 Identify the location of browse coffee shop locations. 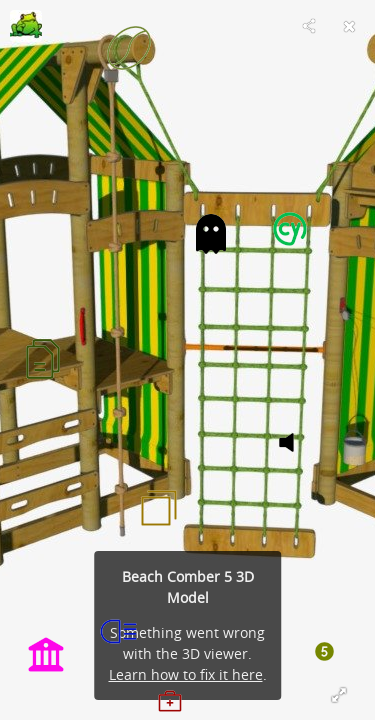
(129, 48).